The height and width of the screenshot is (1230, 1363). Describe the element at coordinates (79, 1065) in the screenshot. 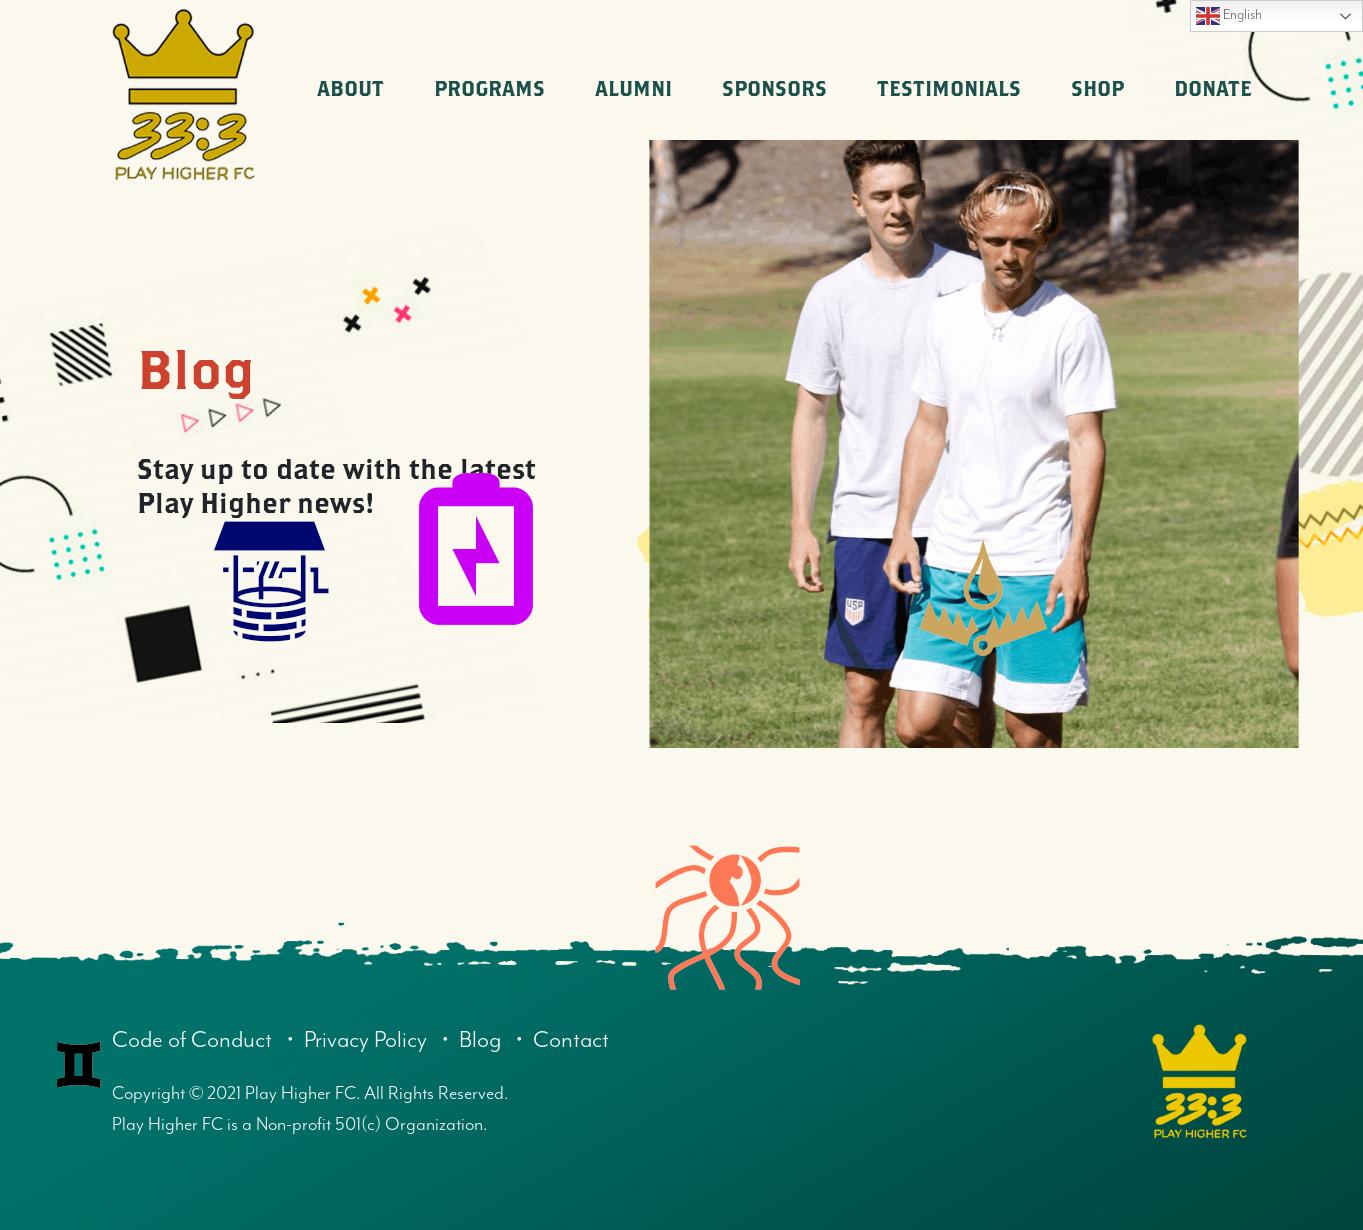

I see `gemini zodiac sign indicator` at that location.